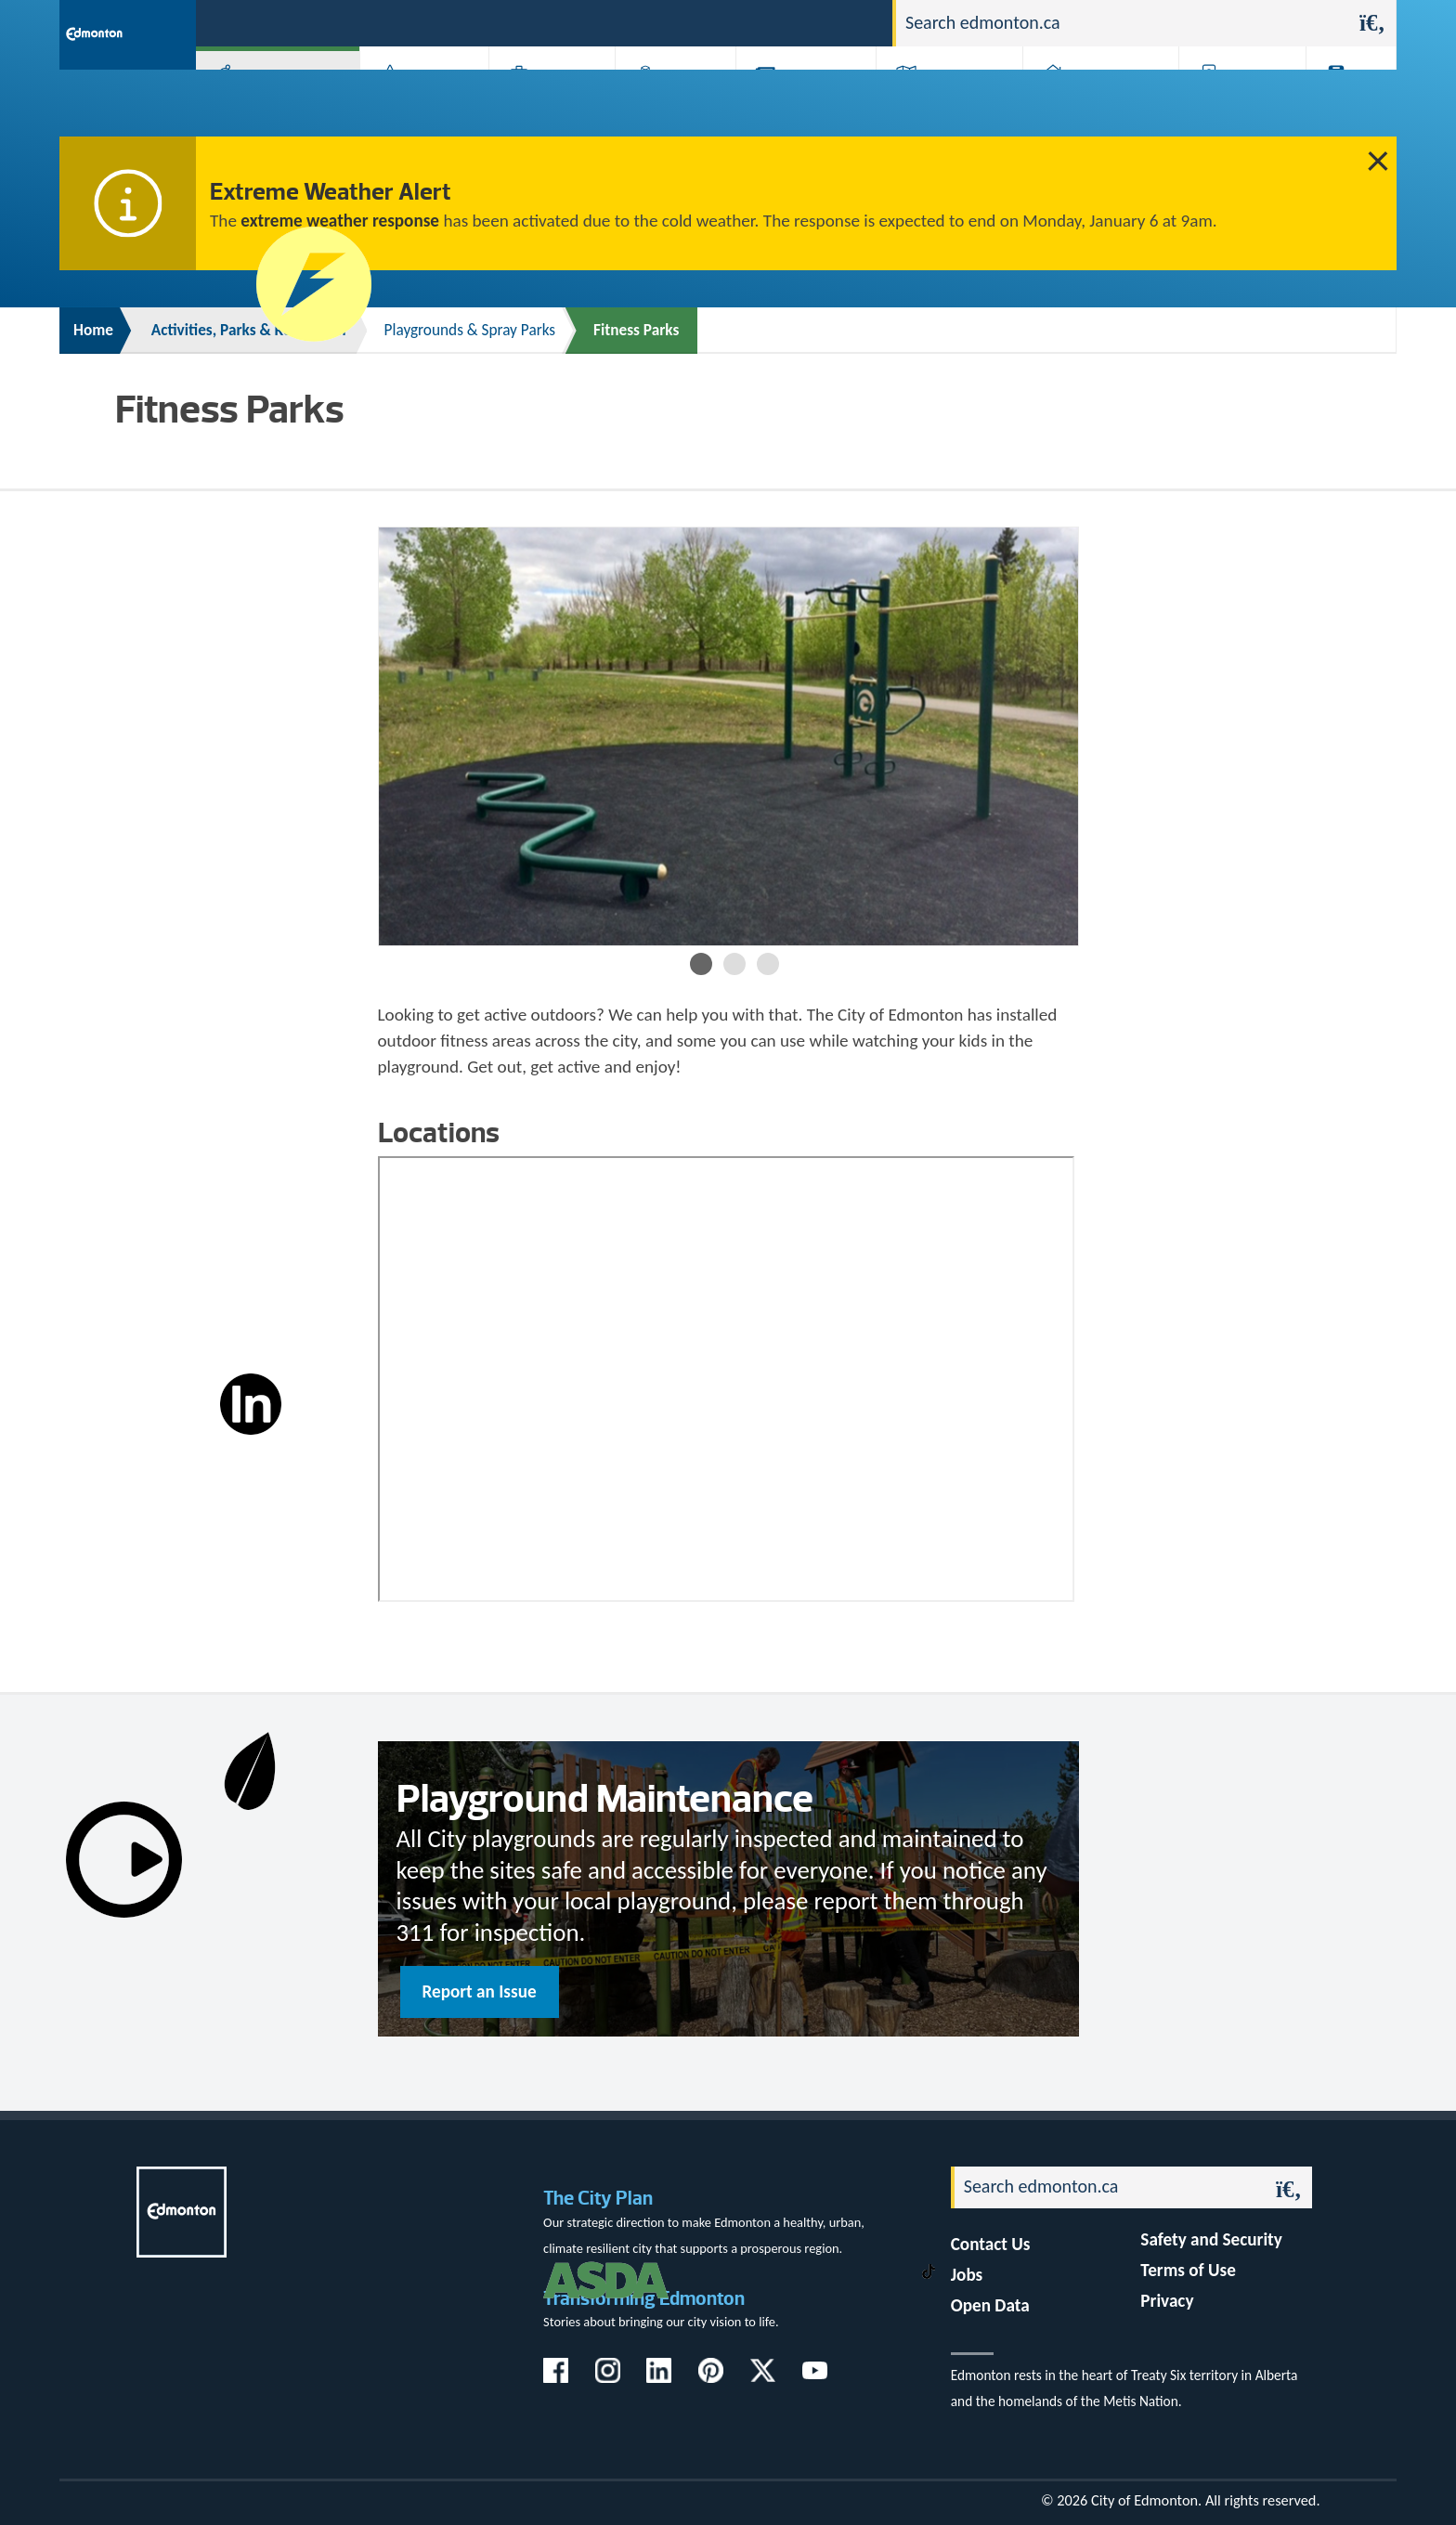 Image resolution: width=1456 pixels, height=2525 pixels. Describe the element at coordinates (250, 1771) in the screenshot. I see `Leaflet mapping library logo` at that location.